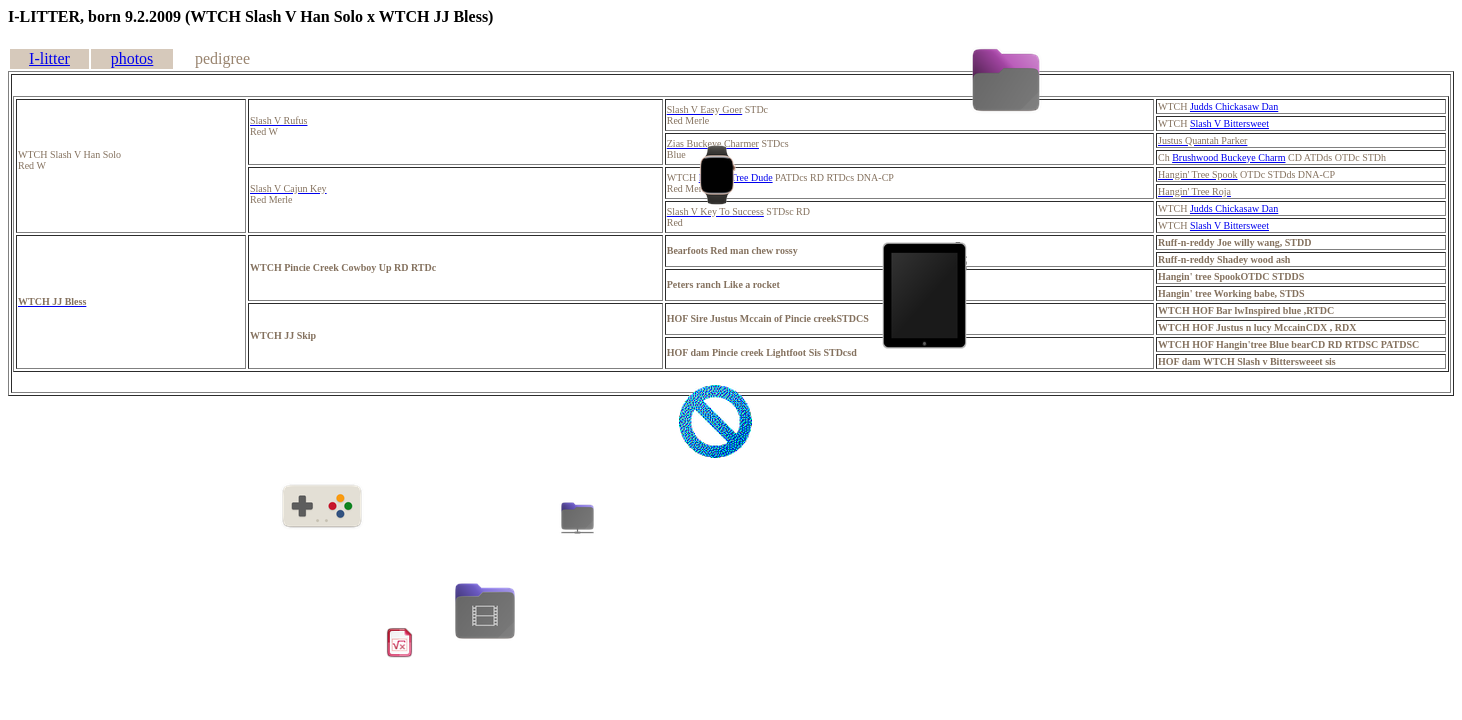  What do you see at coordinates (399, 642) in the screenshot?
I see `open a formula template file` at bounding box center [399, 642].